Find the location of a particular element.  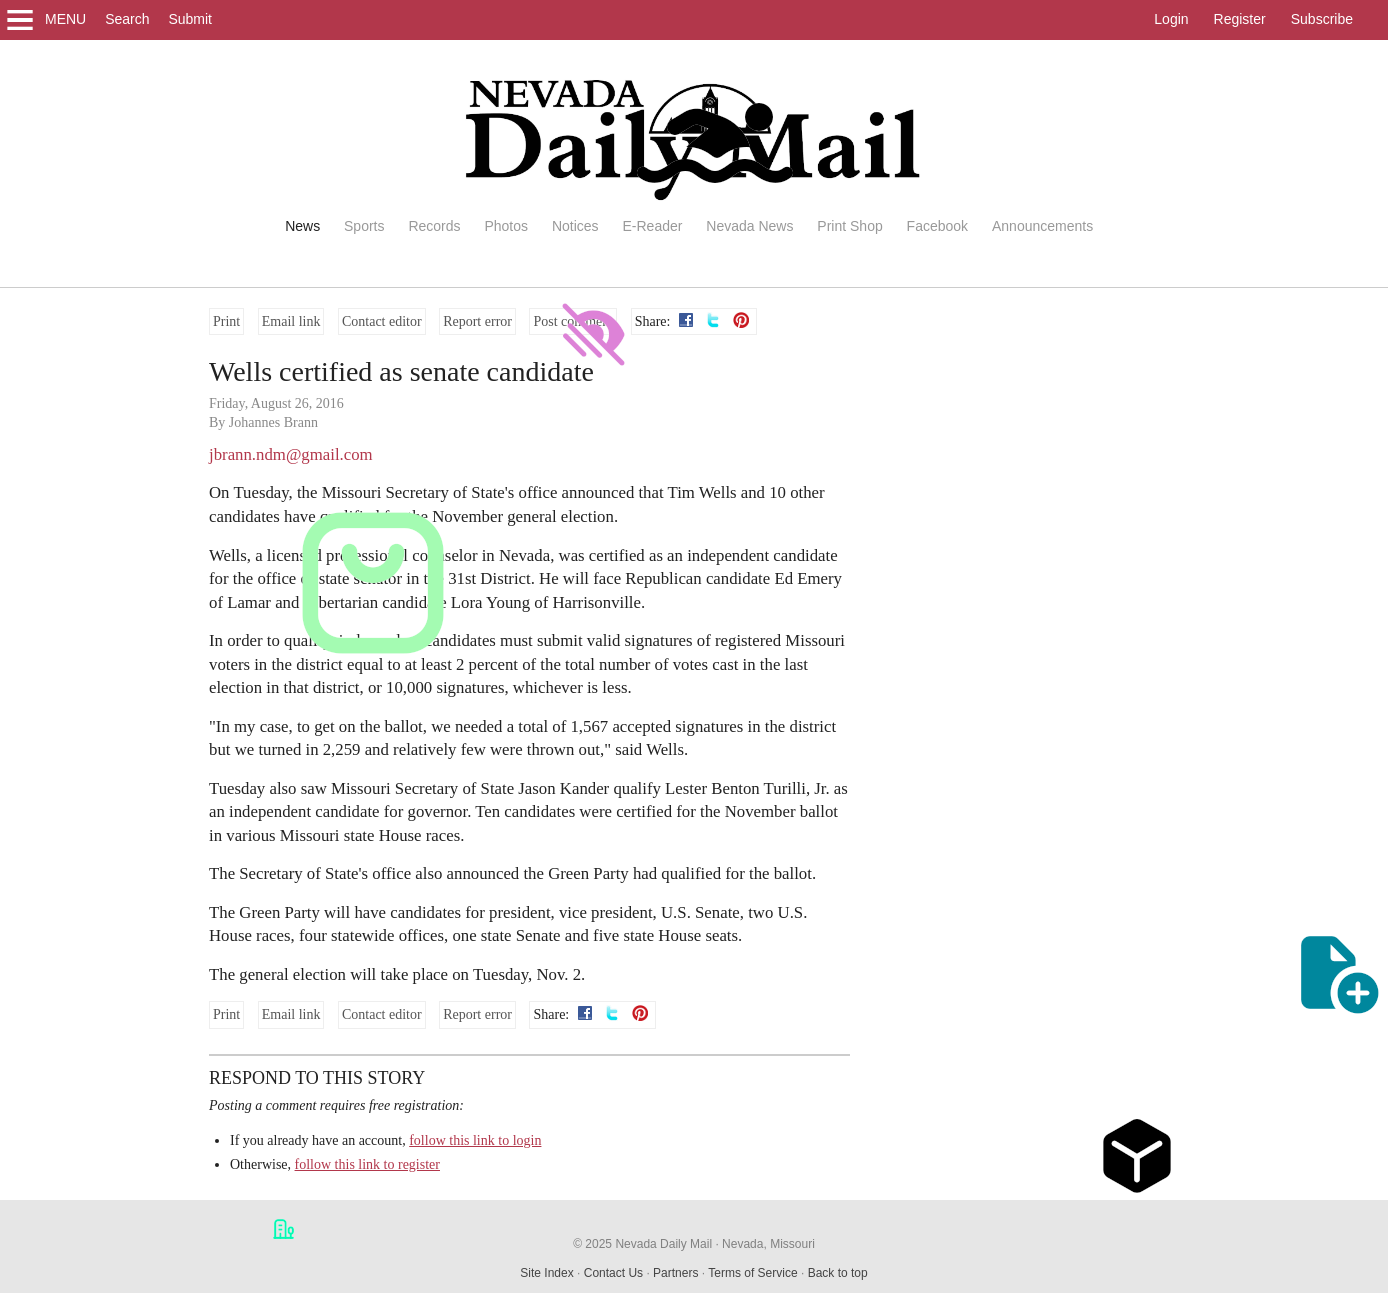

access swimming pool or aquatic facilities is located at coordinates (715, 143).